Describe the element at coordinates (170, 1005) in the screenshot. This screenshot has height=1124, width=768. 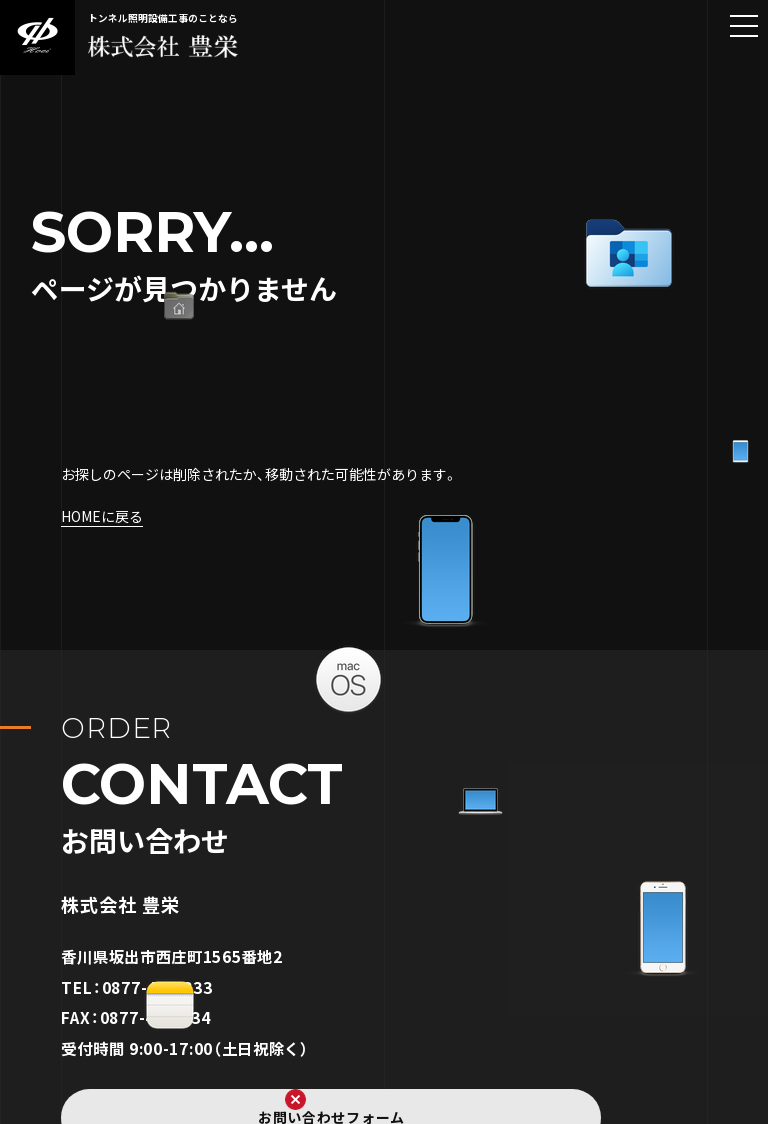
I see `open the notes app` at that location.